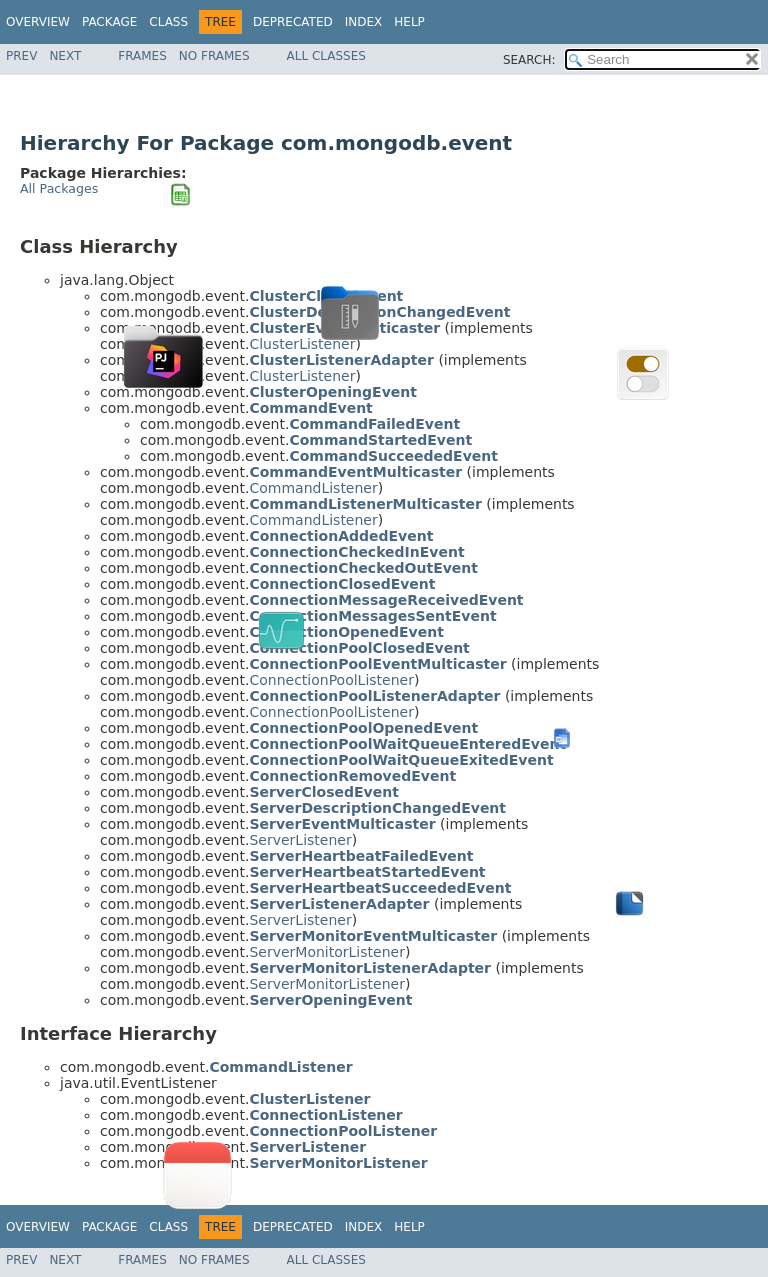 Image resolution: width=768 pixels, height=1277 pixels. I want to click on open jetbrains projector project folder, so click(163, 359).